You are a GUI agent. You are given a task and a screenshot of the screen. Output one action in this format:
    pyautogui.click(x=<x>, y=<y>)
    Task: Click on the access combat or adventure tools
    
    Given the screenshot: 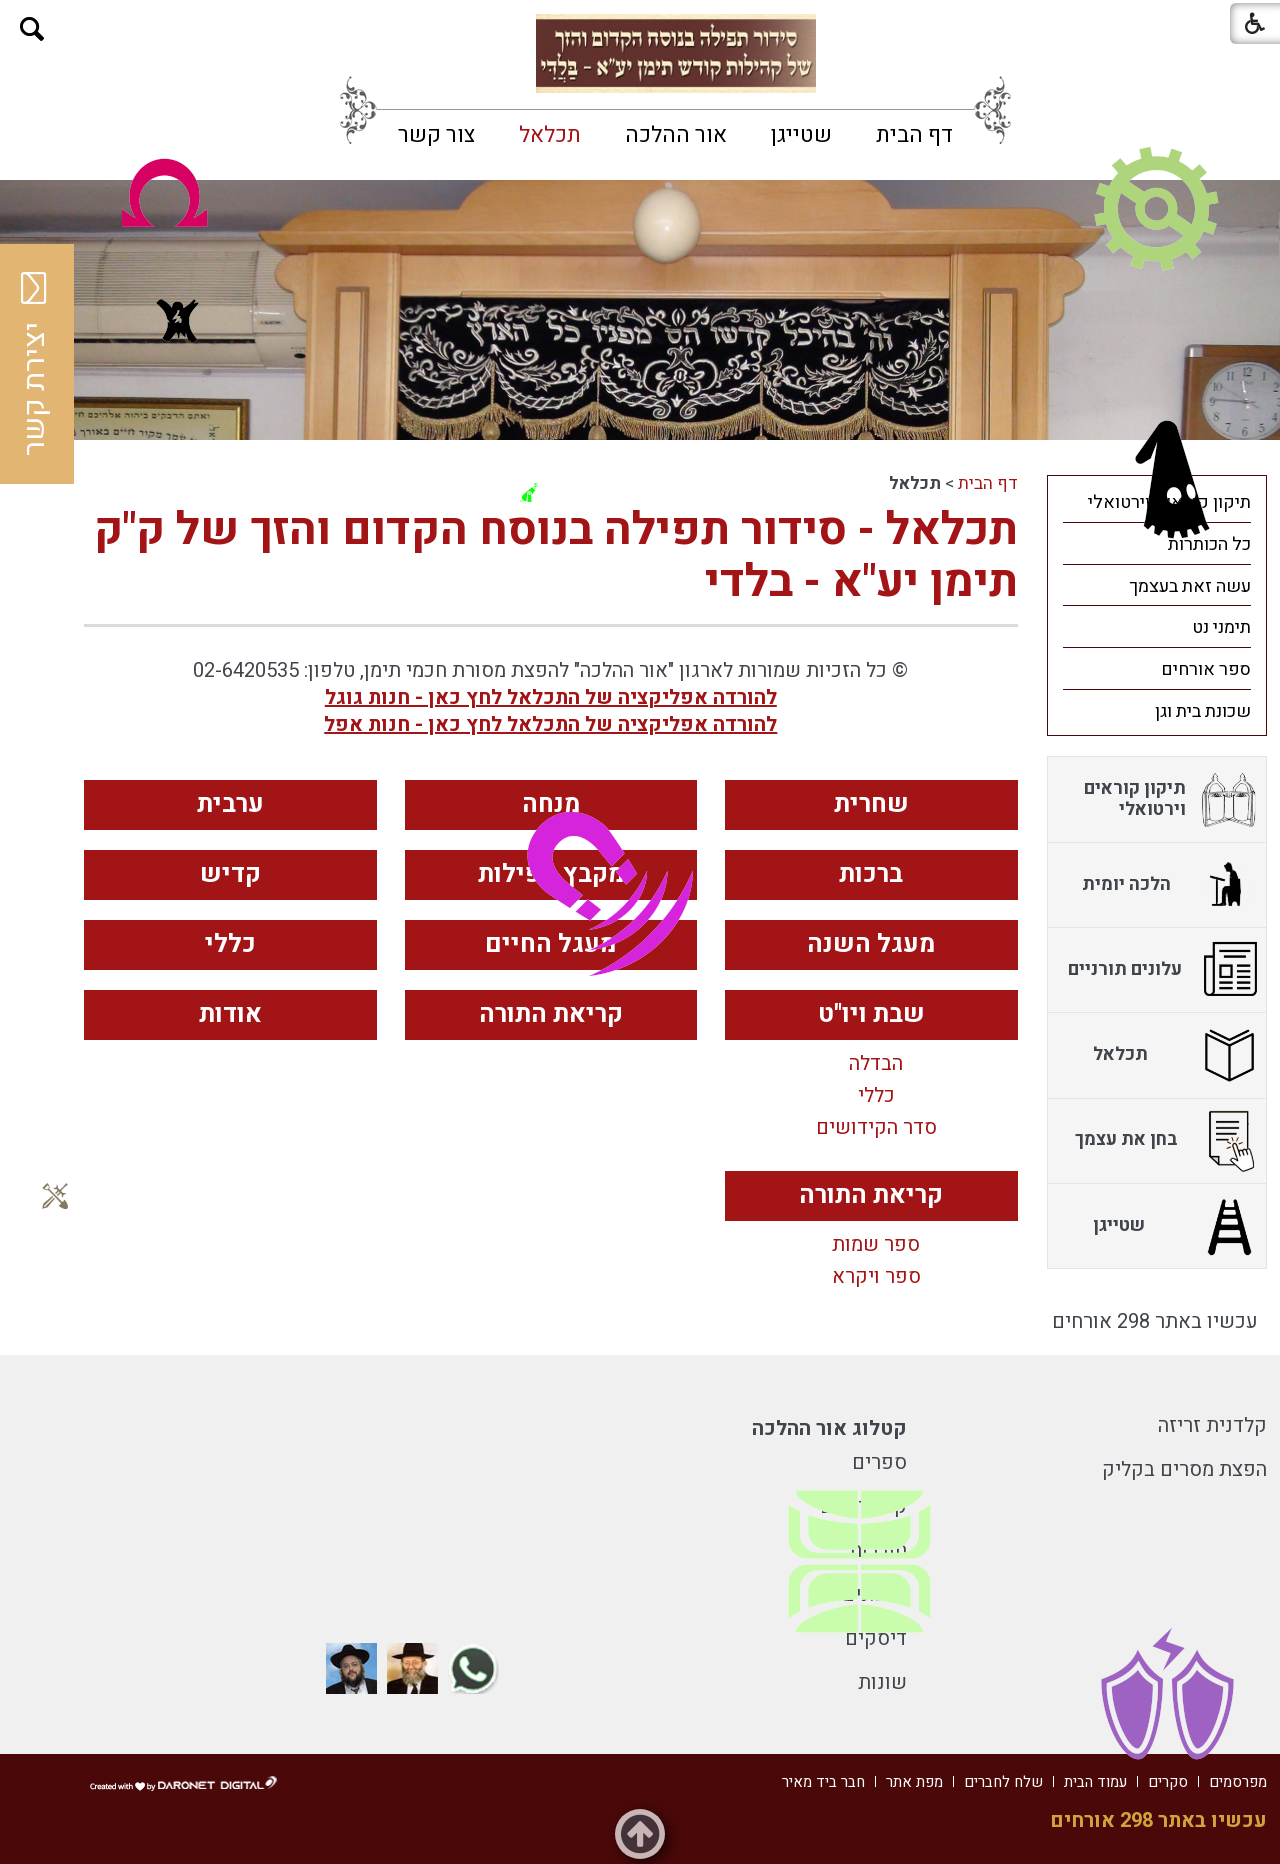 What is the action you would take?
    pyautogui.click(x=55, y=1196)
    